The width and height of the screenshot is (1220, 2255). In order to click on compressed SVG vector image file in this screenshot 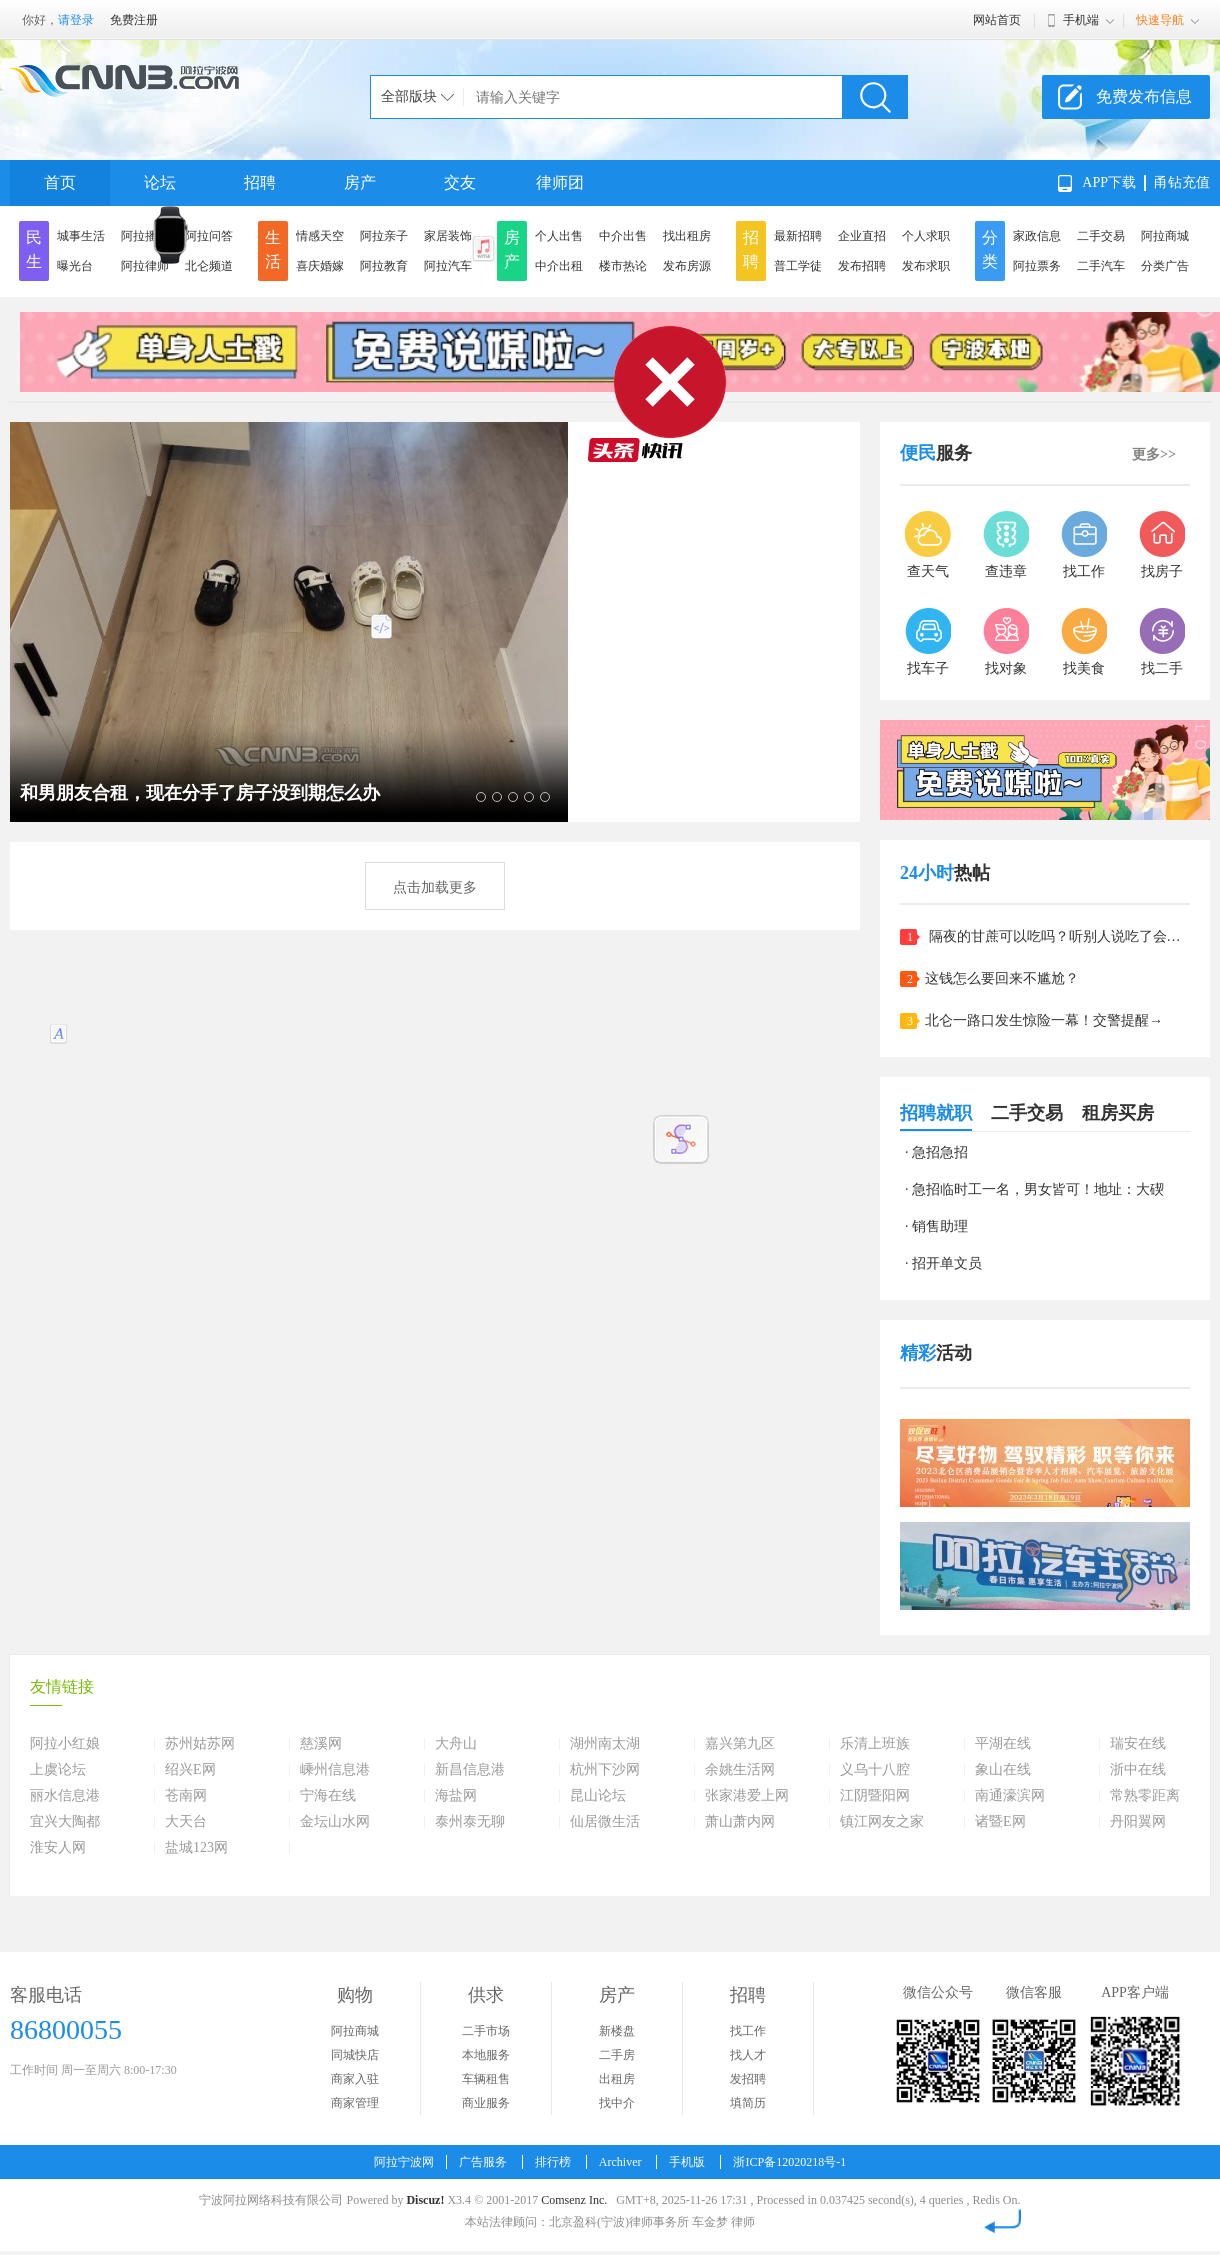, I will do `click(681, 1138)`.